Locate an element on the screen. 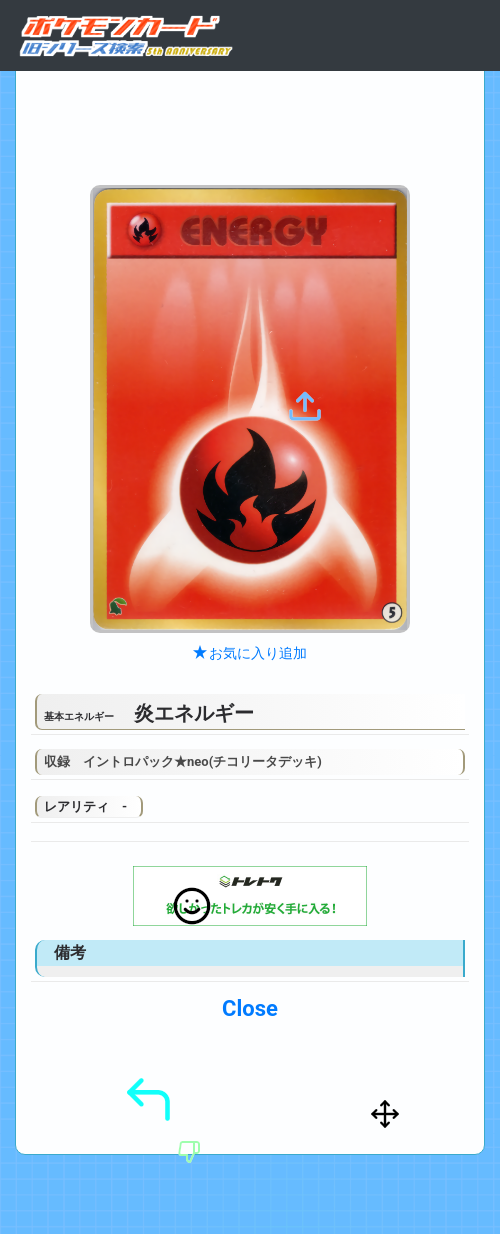 This screenshot has width=500, height=1234. add an emoji or reaction is located at coordinates (192, 906).